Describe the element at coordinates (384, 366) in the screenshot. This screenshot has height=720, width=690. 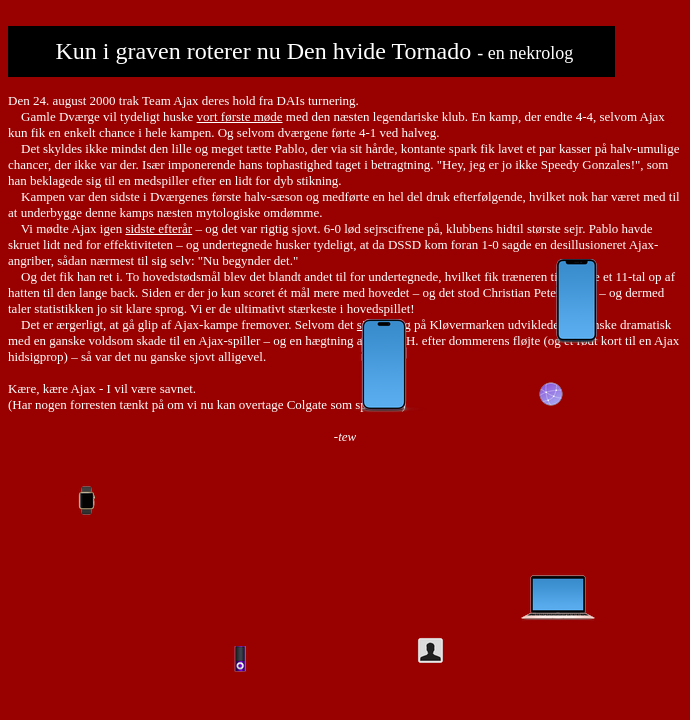
I see `iPhone 16 device icon` at that location.